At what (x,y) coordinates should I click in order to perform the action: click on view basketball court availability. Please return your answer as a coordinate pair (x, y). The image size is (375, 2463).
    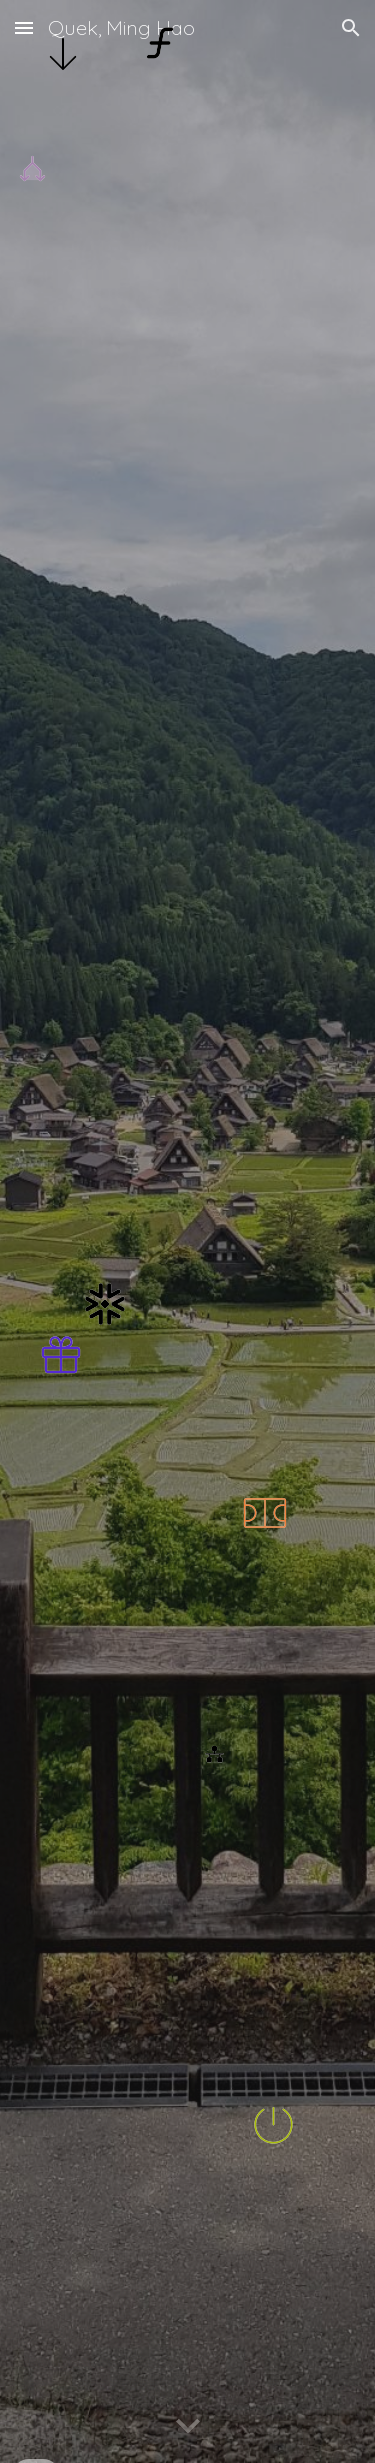
    Looking at the image, I should click on (265, 1513).